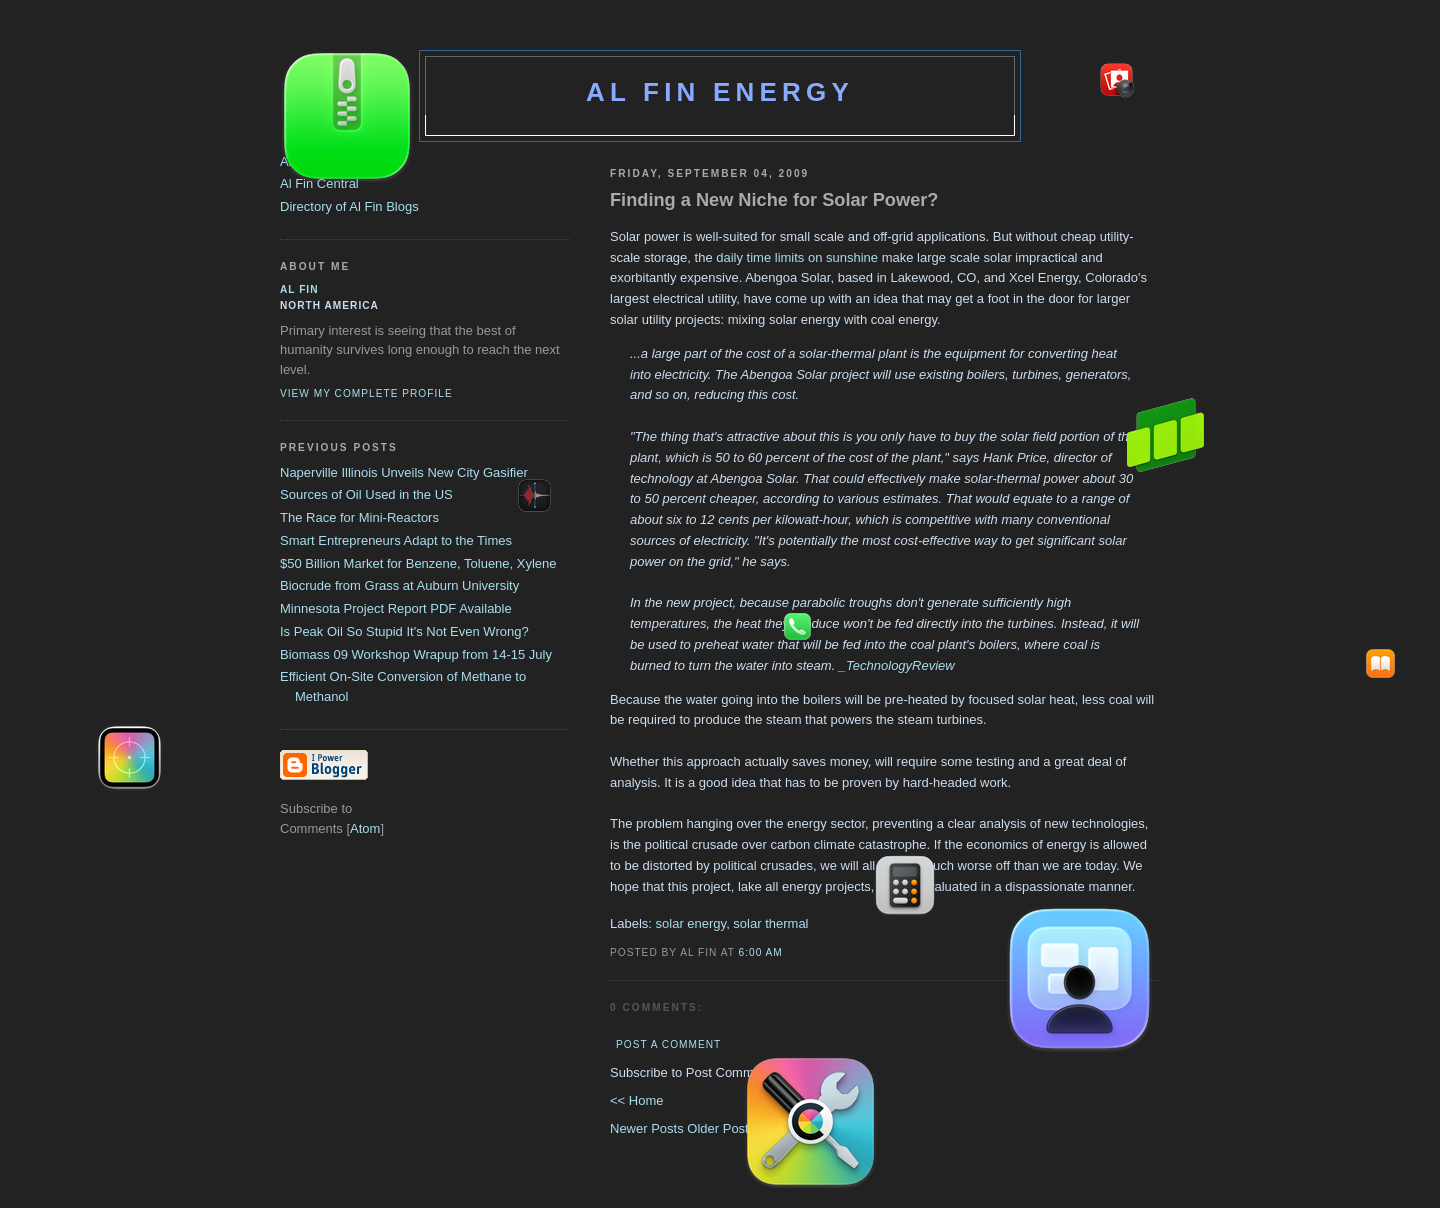 The image size is (1440, 1208). I want to click on open the calculator app, so click(905, 885).